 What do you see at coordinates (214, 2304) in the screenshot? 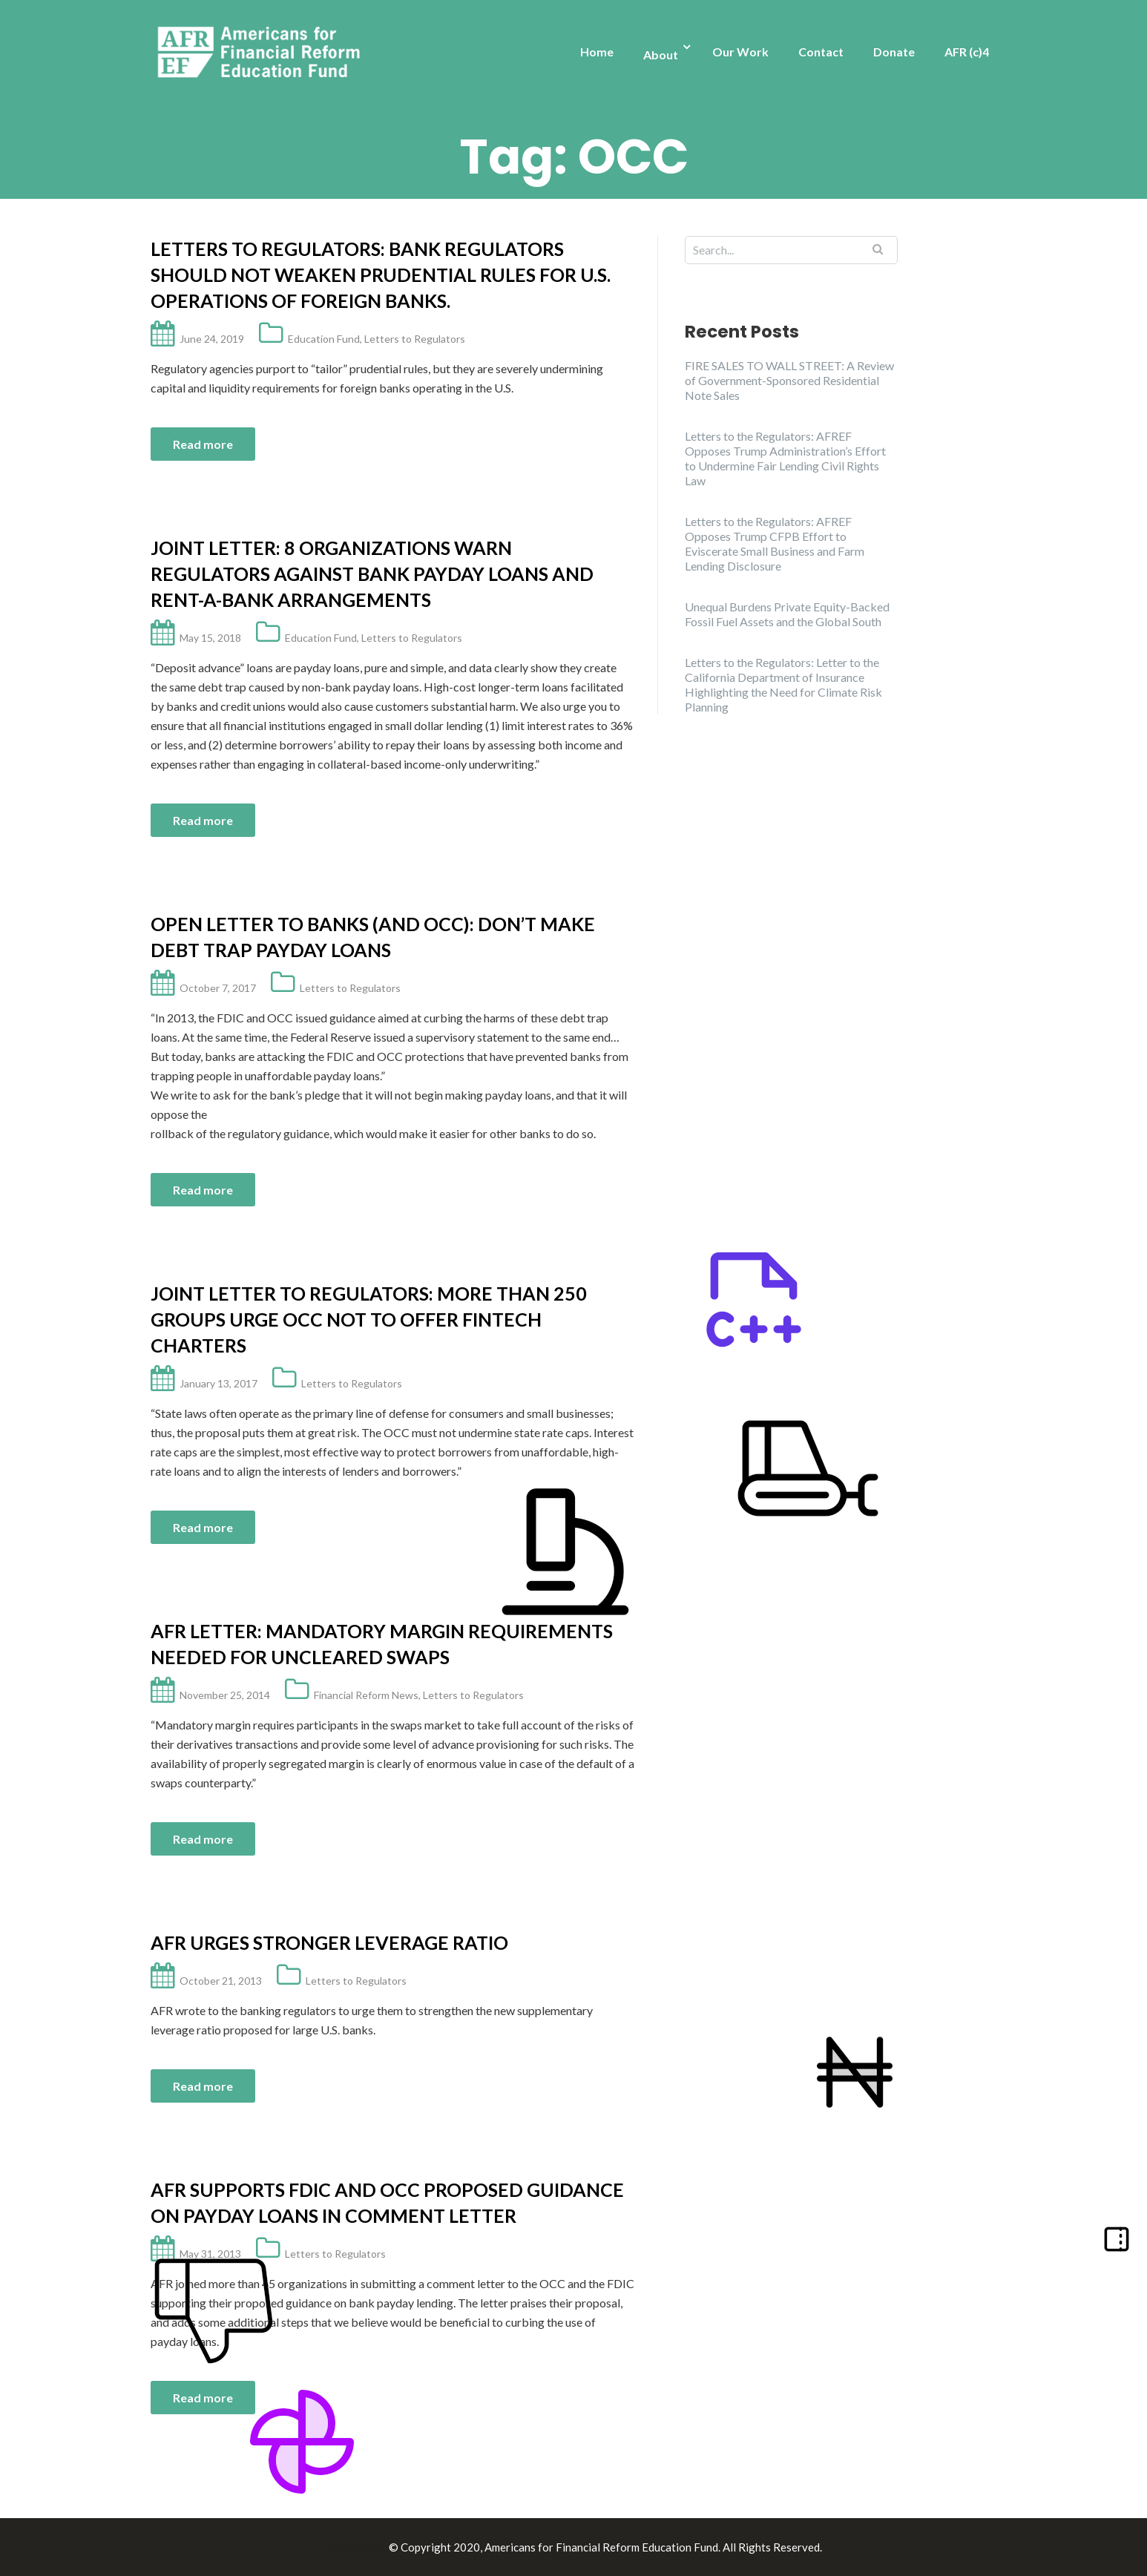
I see `dislike or downvote content` at bounding box center [214, 2304].